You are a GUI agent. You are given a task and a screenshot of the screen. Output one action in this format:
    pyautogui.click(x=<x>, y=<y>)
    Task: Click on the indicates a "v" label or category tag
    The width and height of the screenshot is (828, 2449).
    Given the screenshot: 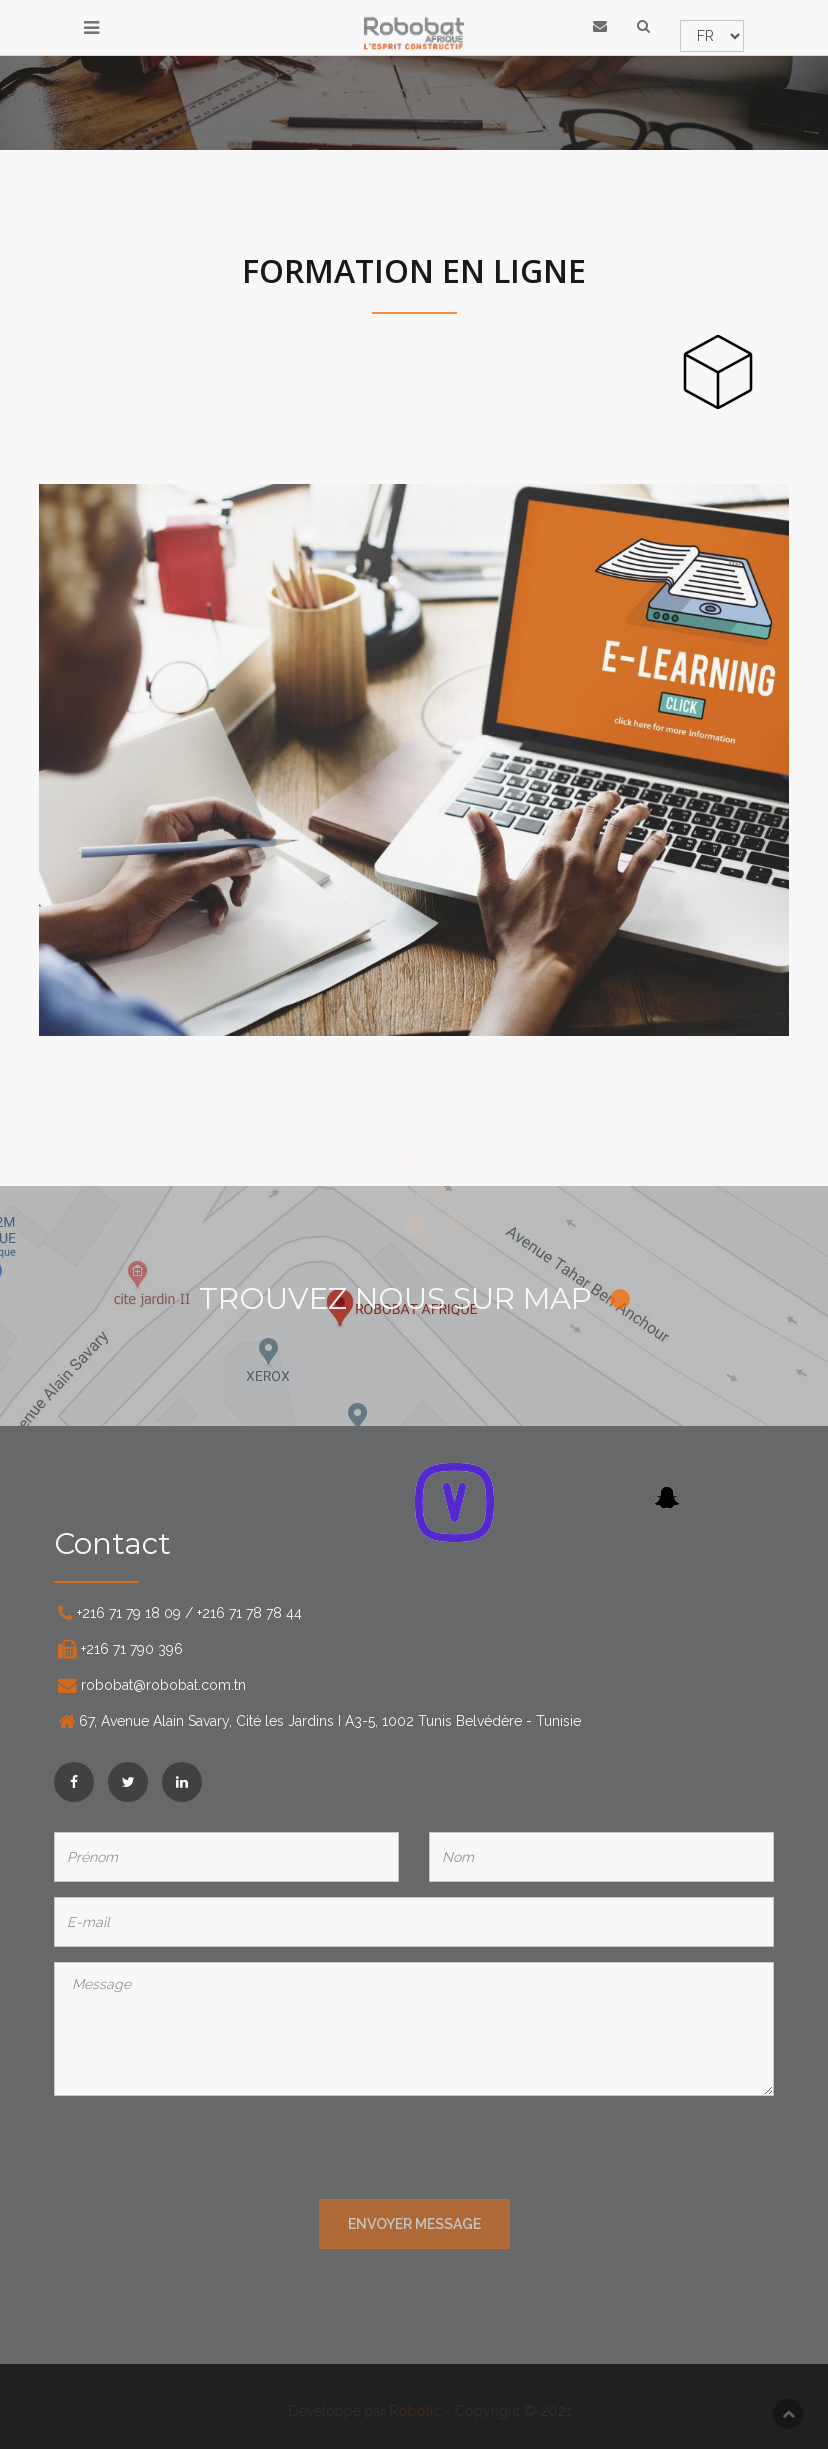 What is the action you would take?
    pyautogui.click(x=454, y=1502)
    